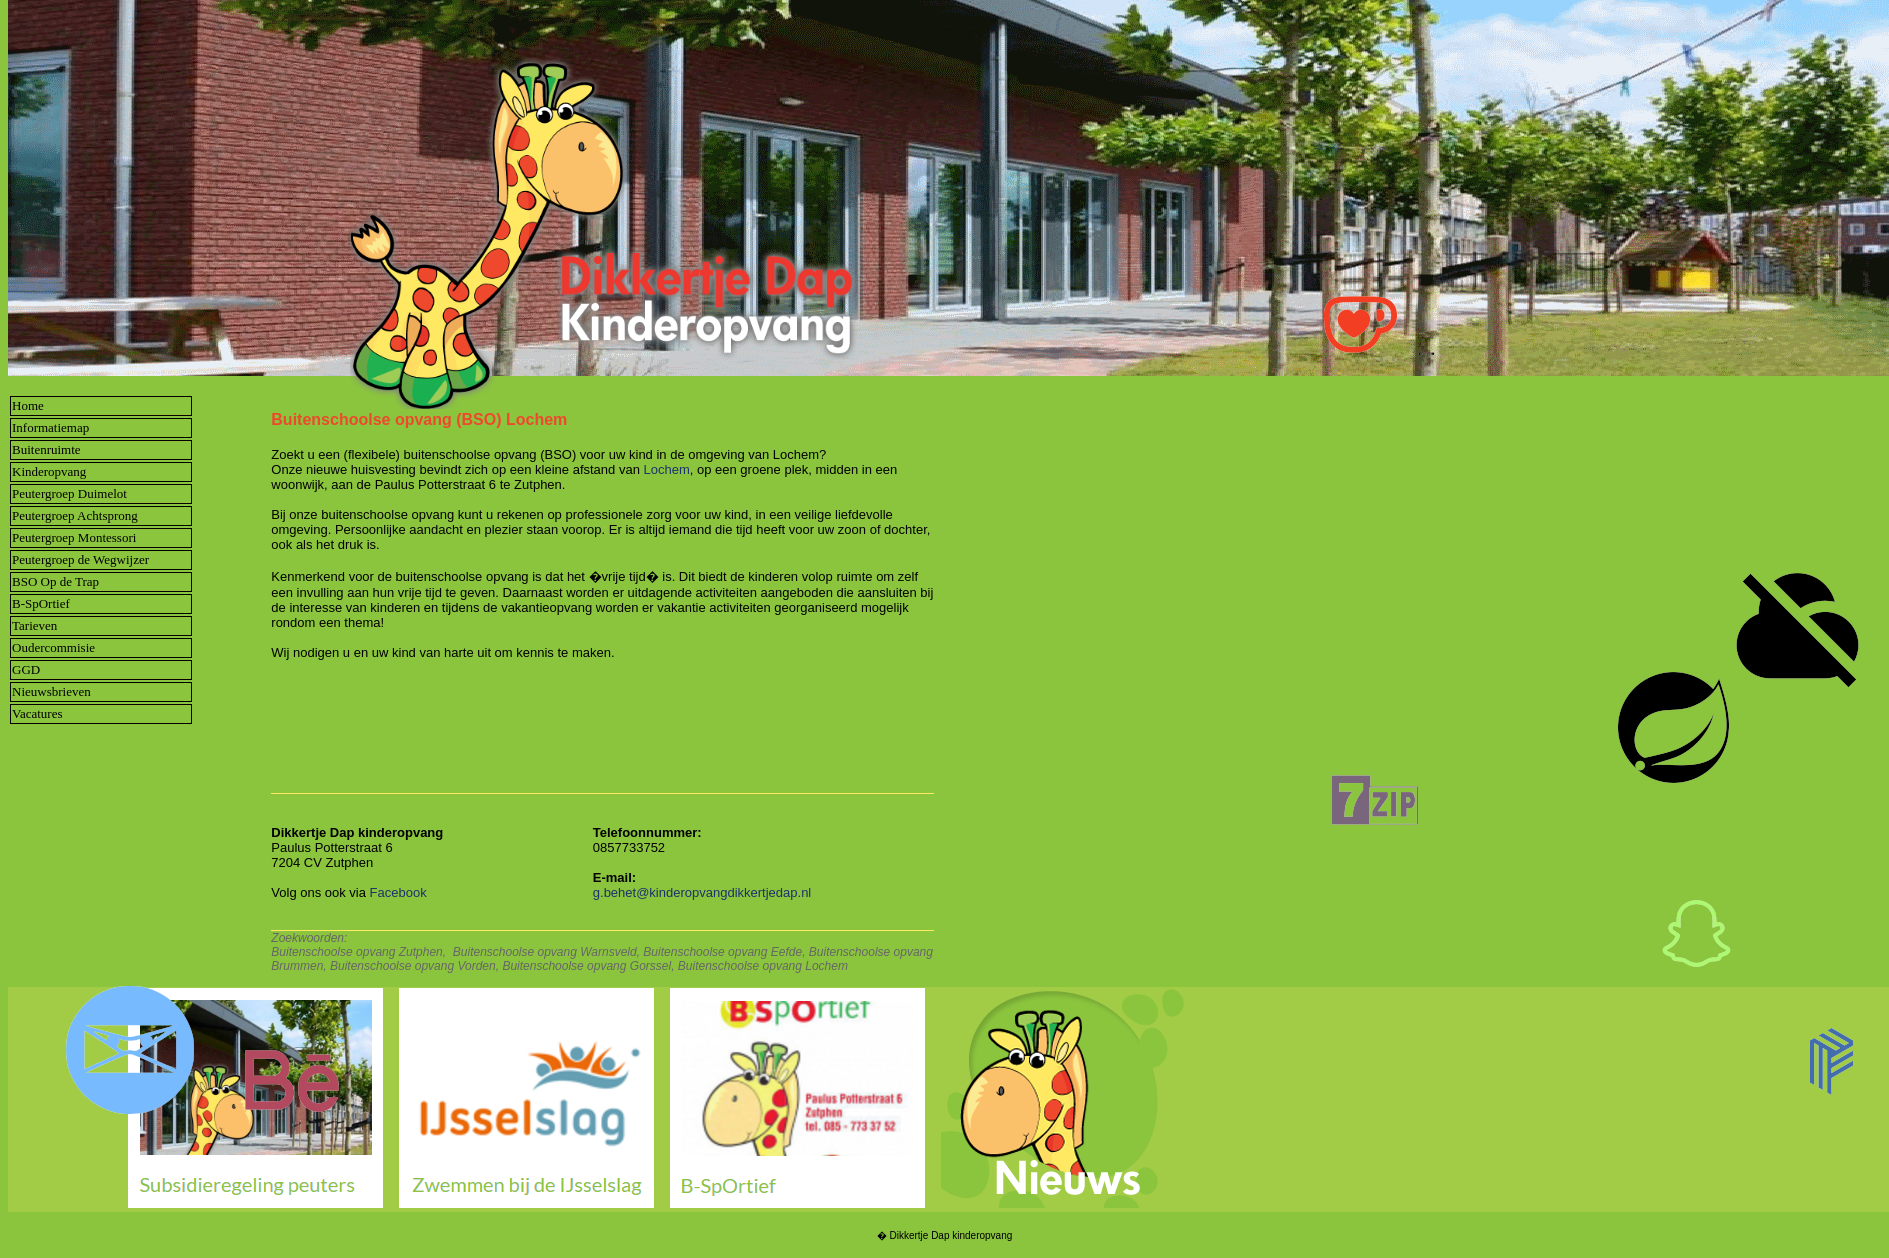  What do you see at coordinates (1797, 628) in the screenshot?
I see `cloud sync is disabled or unavailable` at bounding box center [1797, 628].